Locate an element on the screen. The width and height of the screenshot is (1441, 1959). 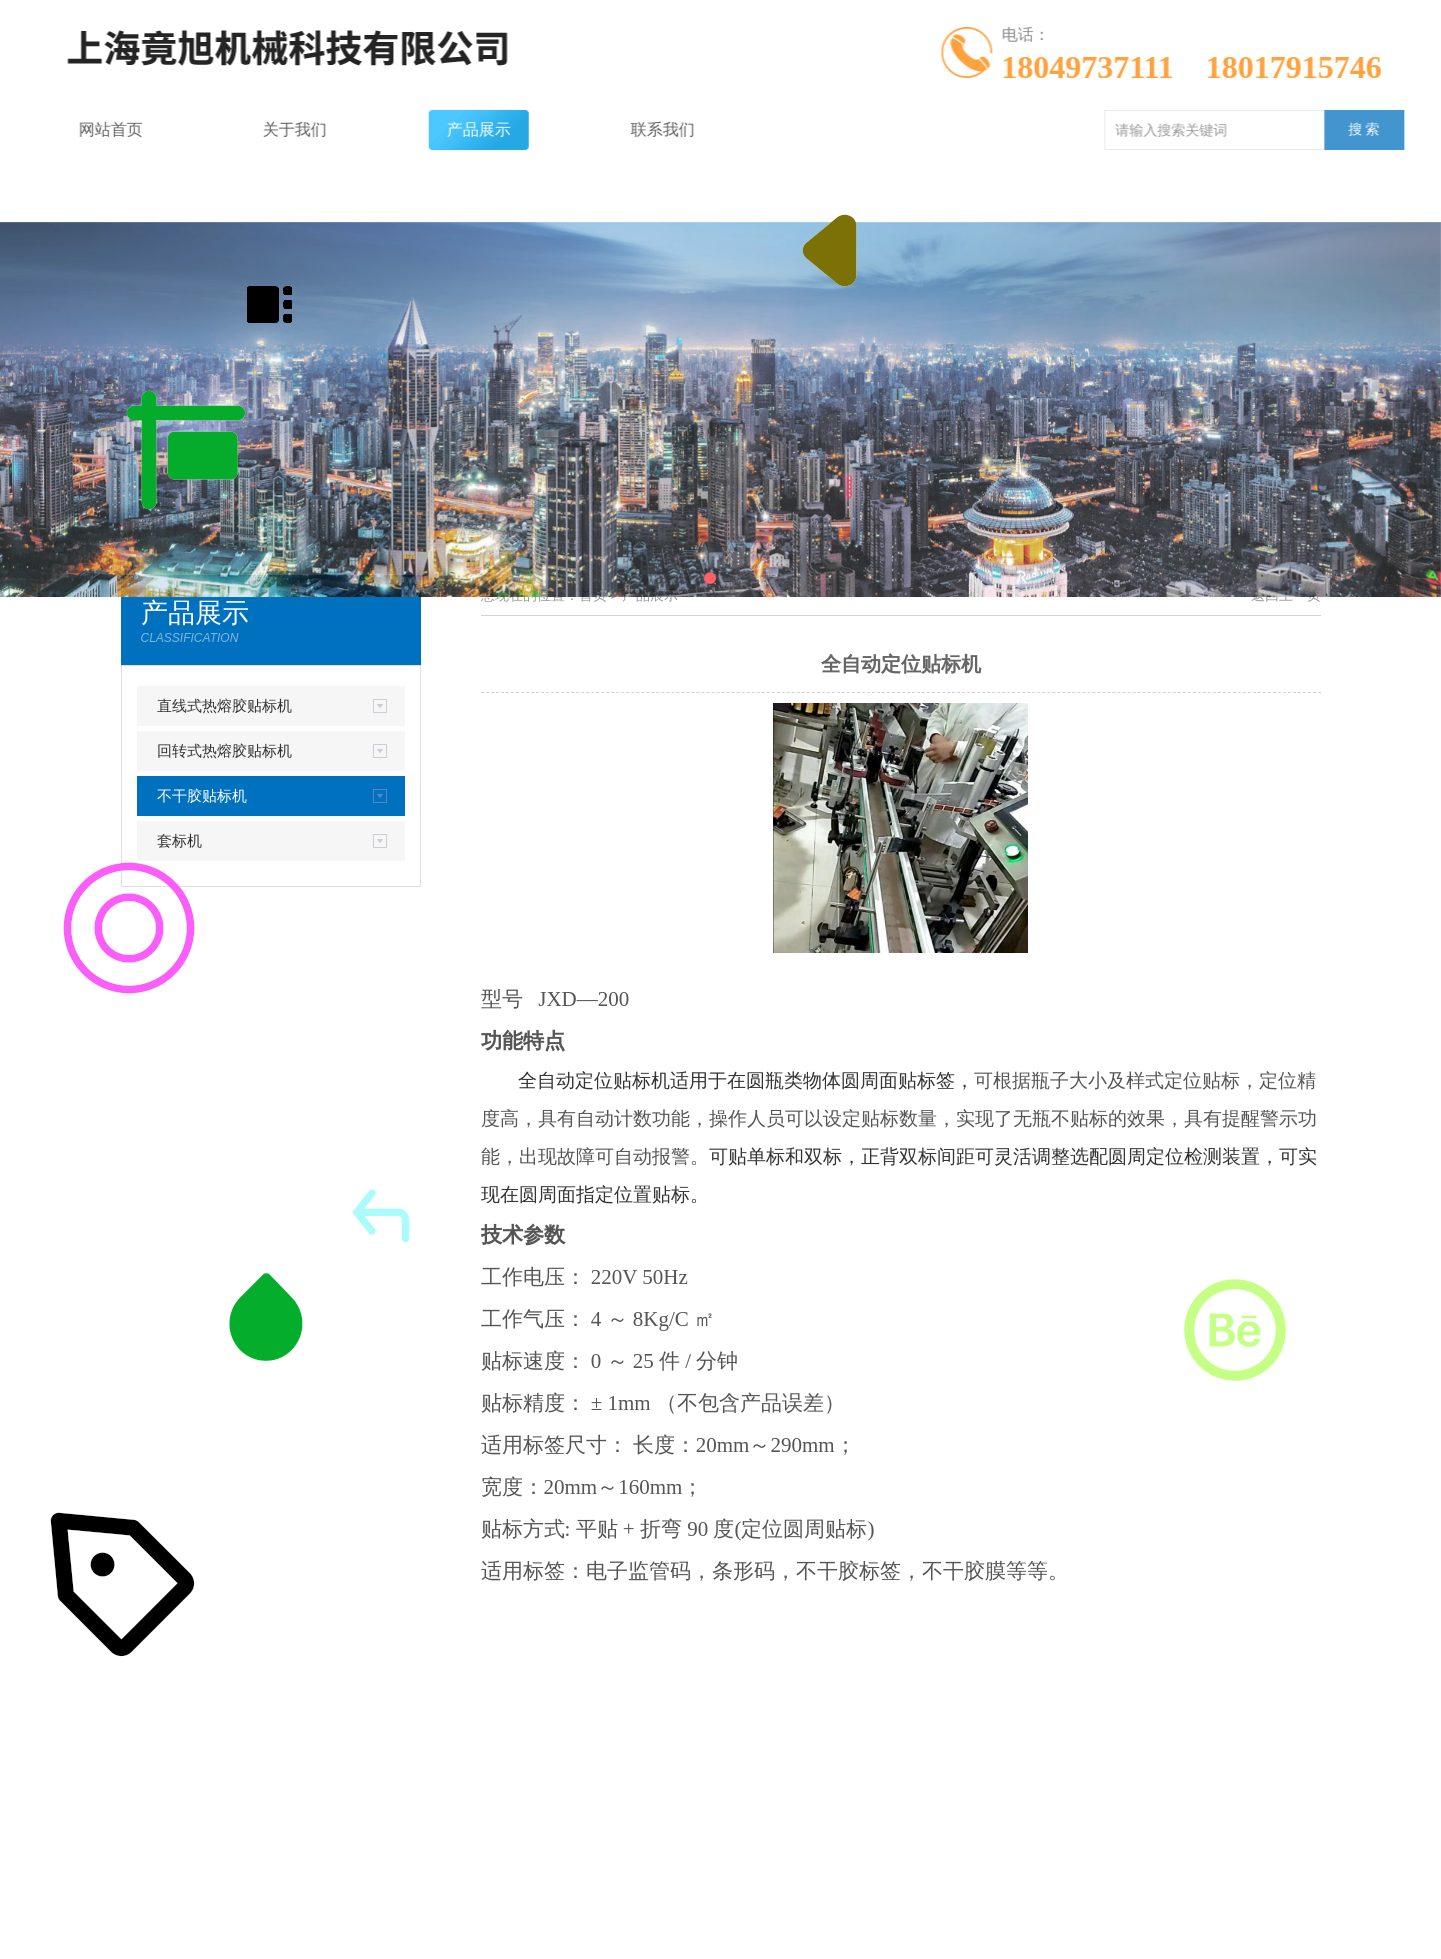
adjust water or hydration settings is located at coordinates (266, 1317).